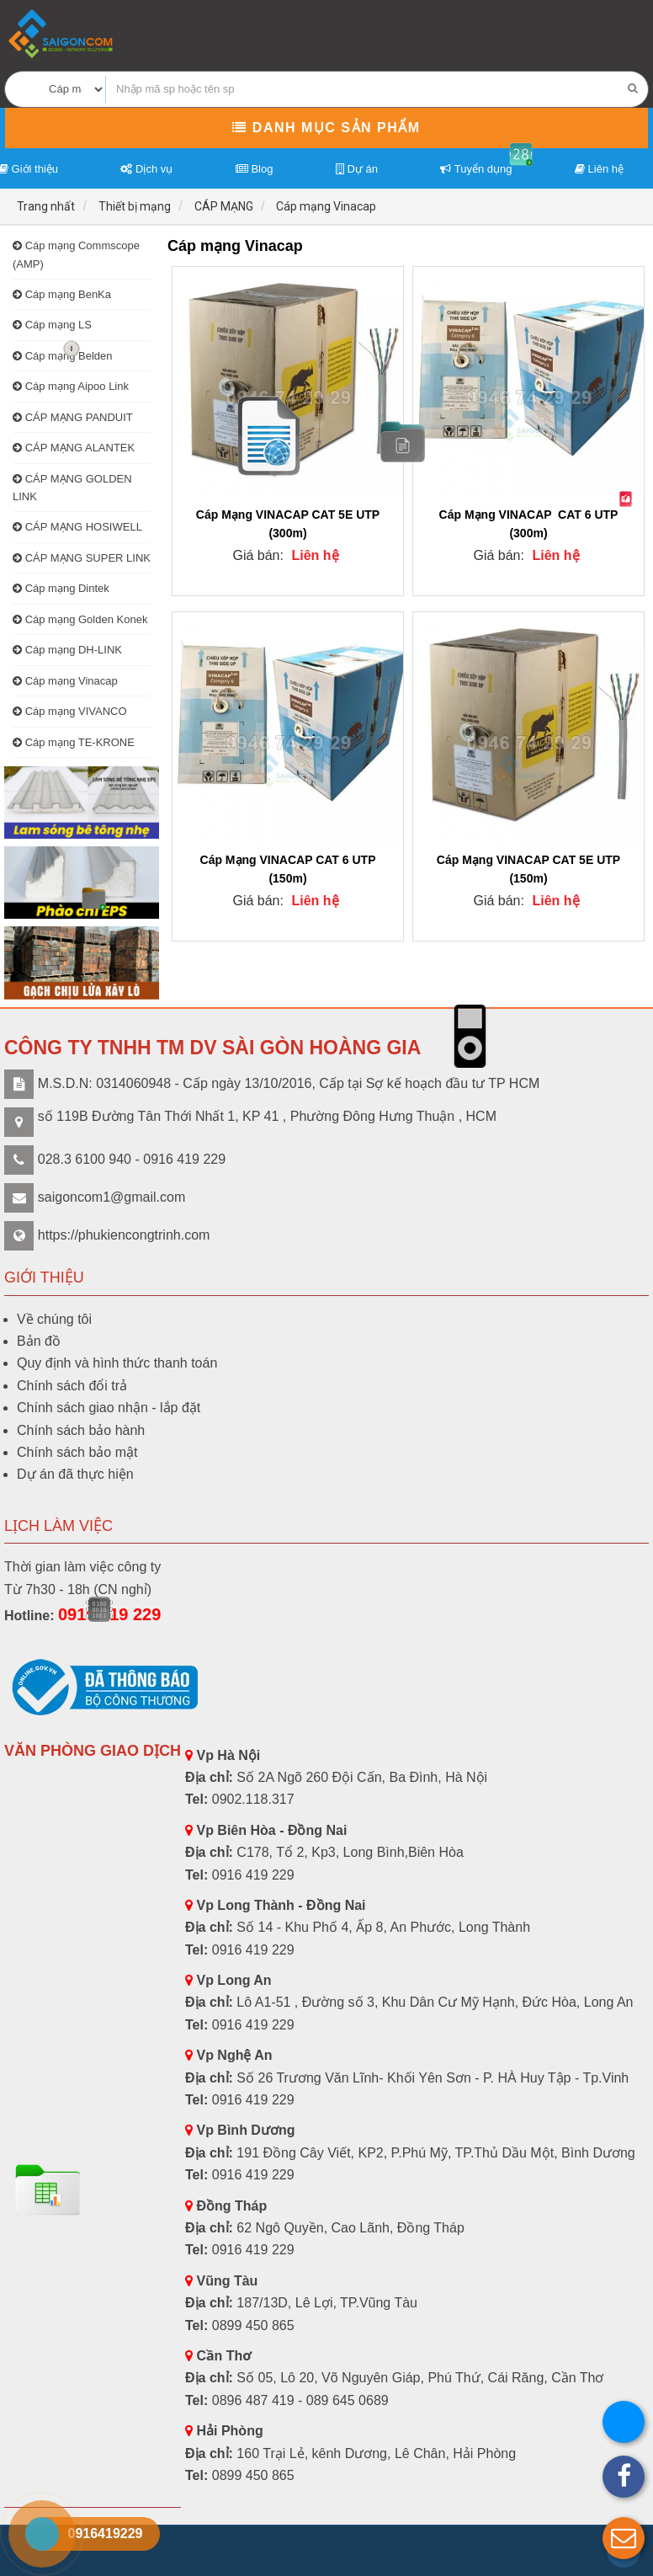 The image size is (653, 2576). Describe the element at coordinates (521, 154) in the screenshot. I see `create a new calendar appointment` at that location.